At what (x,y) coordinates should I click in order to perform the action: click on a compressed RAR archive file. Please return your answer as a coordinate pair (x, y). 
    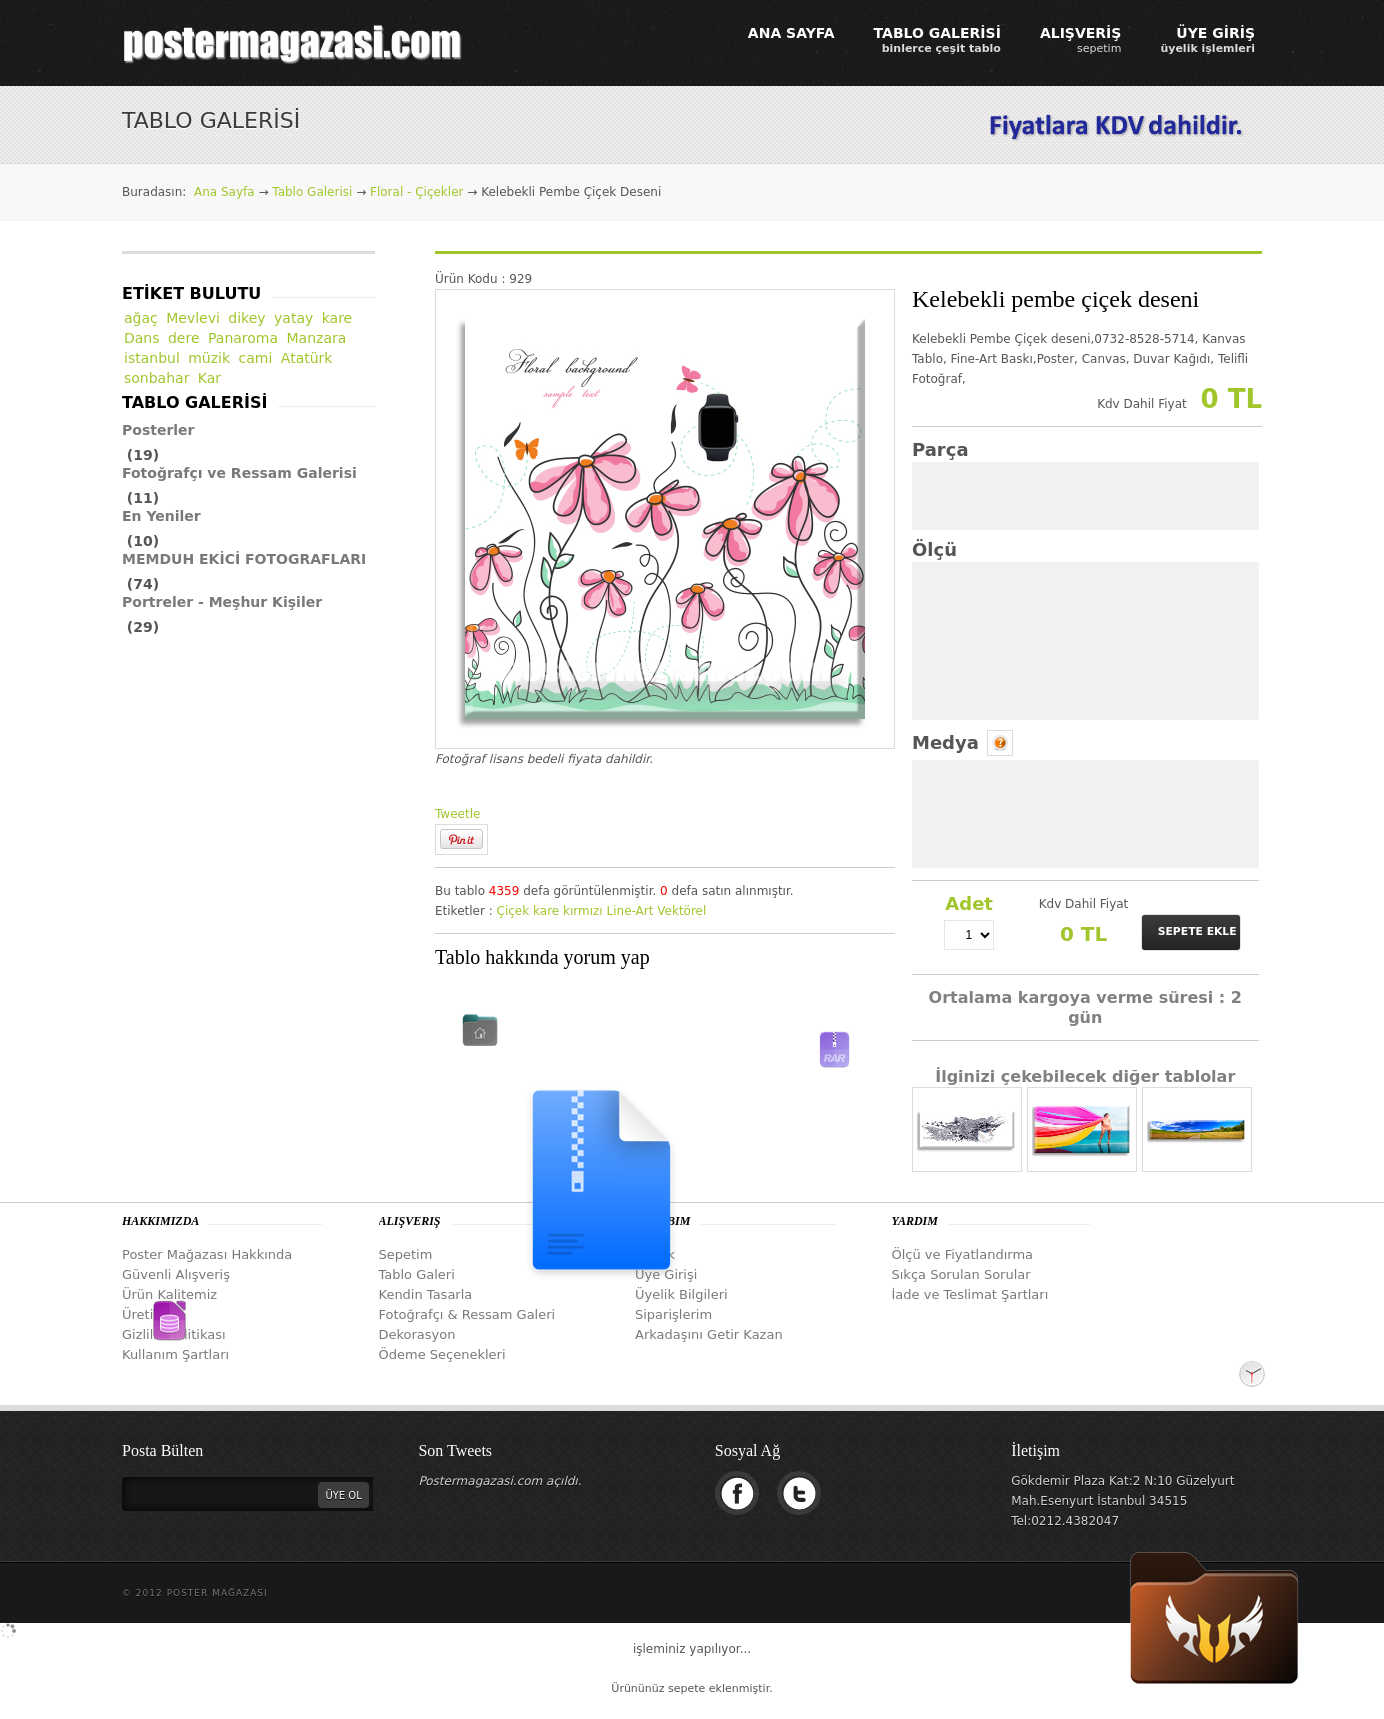
    Looking at the image, I should click on (834, 1049).